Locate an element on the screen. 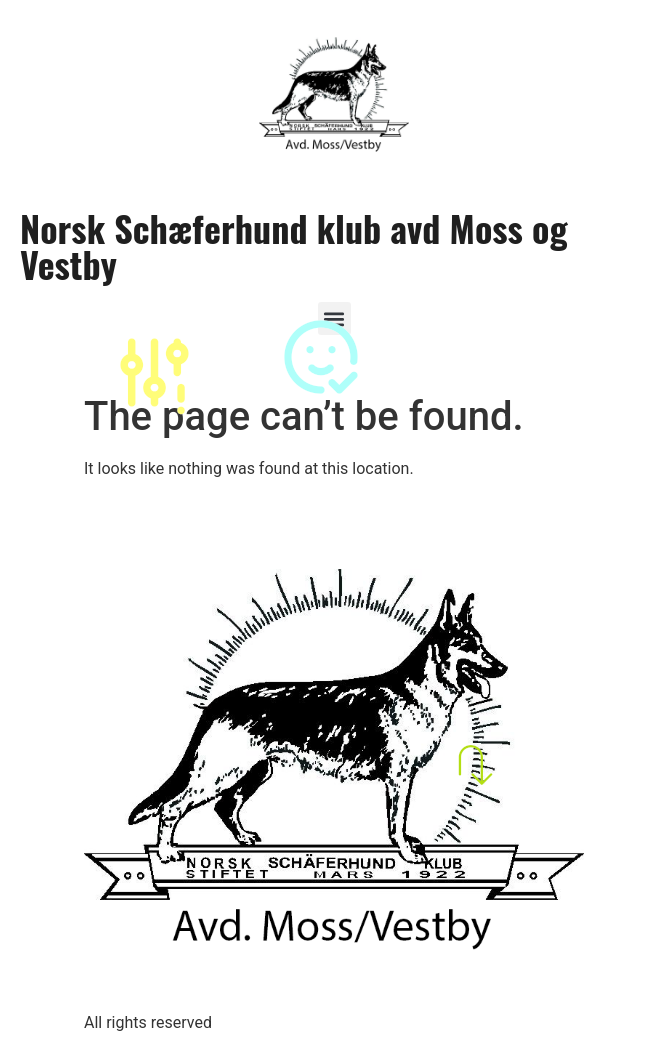  settings require attention or action is located at coordinates (154, 372).